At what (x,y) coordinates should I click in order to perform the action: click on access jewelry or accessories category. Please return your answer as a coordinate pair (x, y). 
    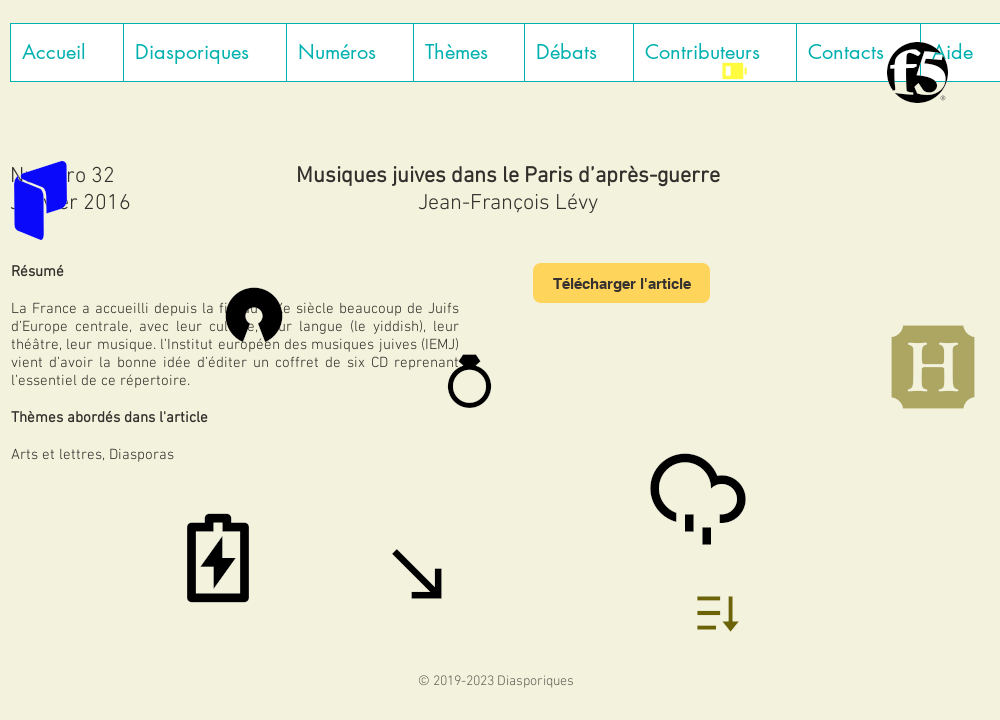
    Looking at the image, I should click on (469, 382).